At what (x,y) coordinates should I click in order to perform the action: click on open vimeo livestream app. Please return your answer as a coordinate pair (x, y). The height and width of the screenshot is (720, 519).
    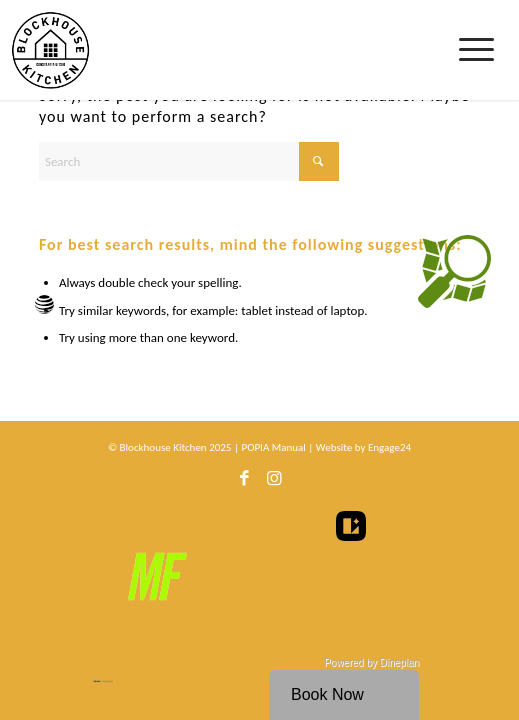
    Looking at the image, I should click on (103, 681).